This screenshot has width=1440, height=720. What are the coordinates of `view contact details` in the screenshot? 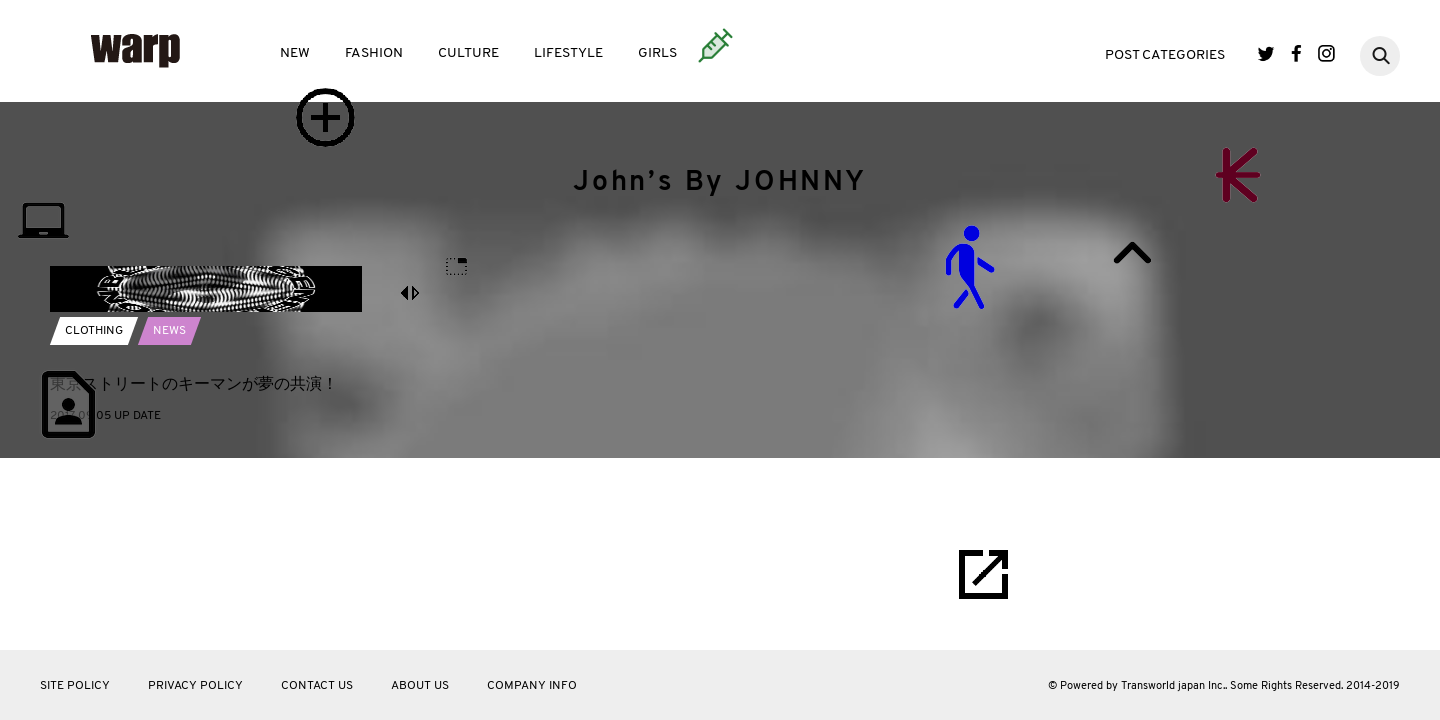 It's located at (68, 404).